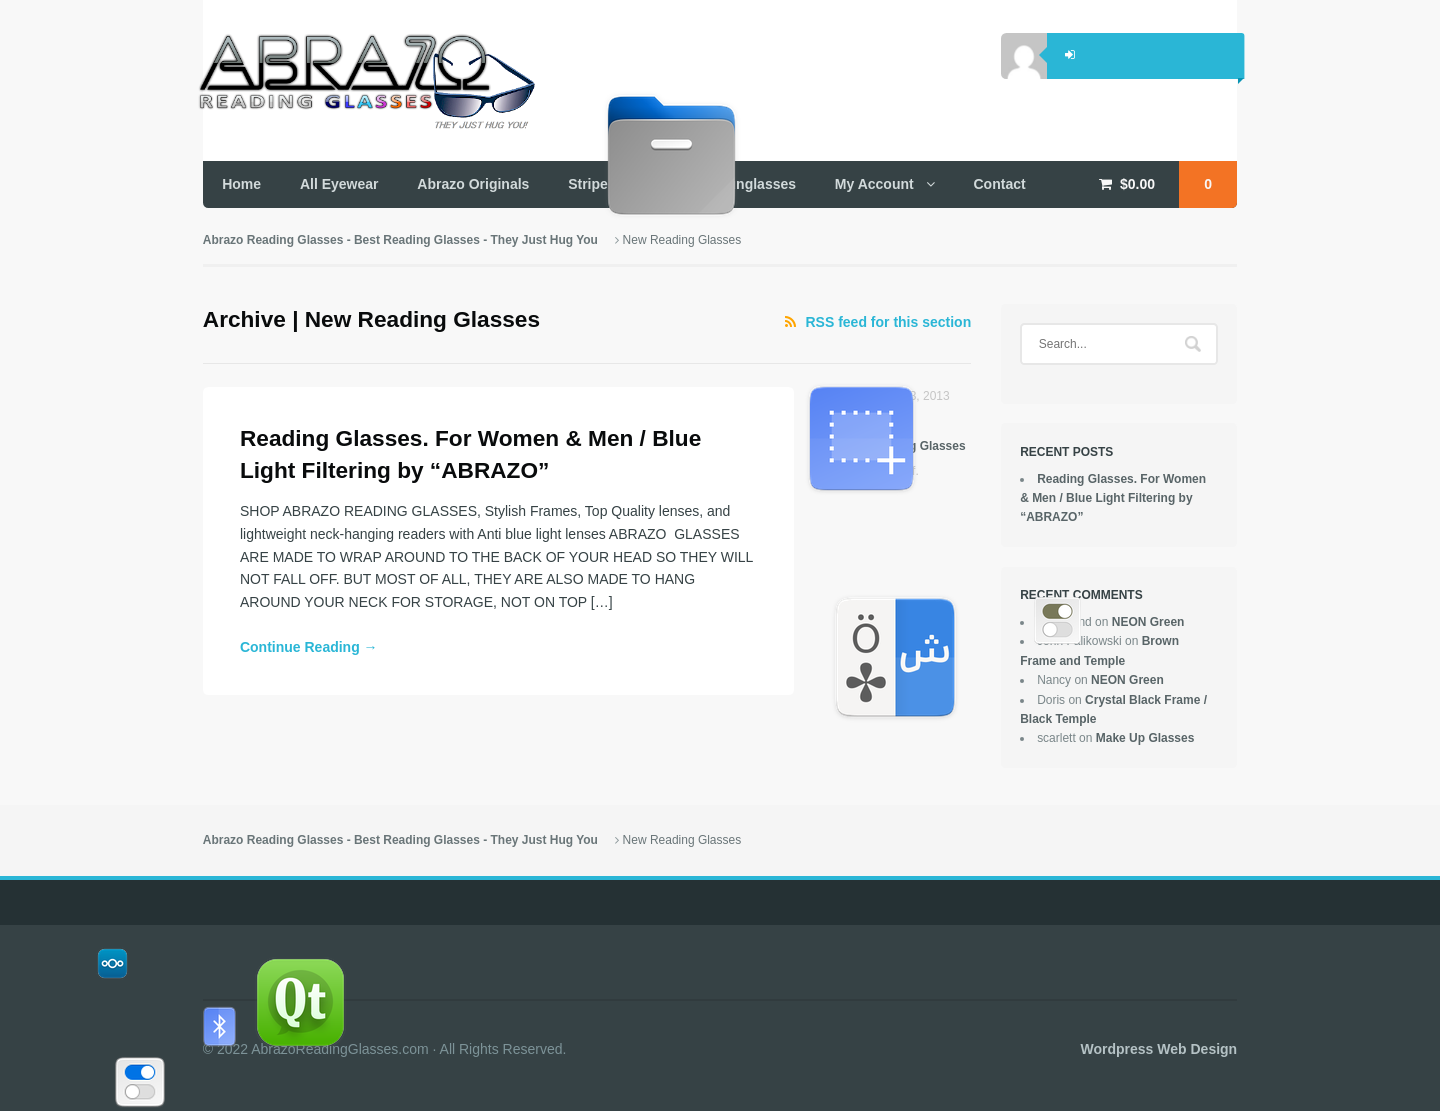  What do you see at coordinates (895, 657) in the screenshot?
I see `open character map application` at bounding box center [895, 657].